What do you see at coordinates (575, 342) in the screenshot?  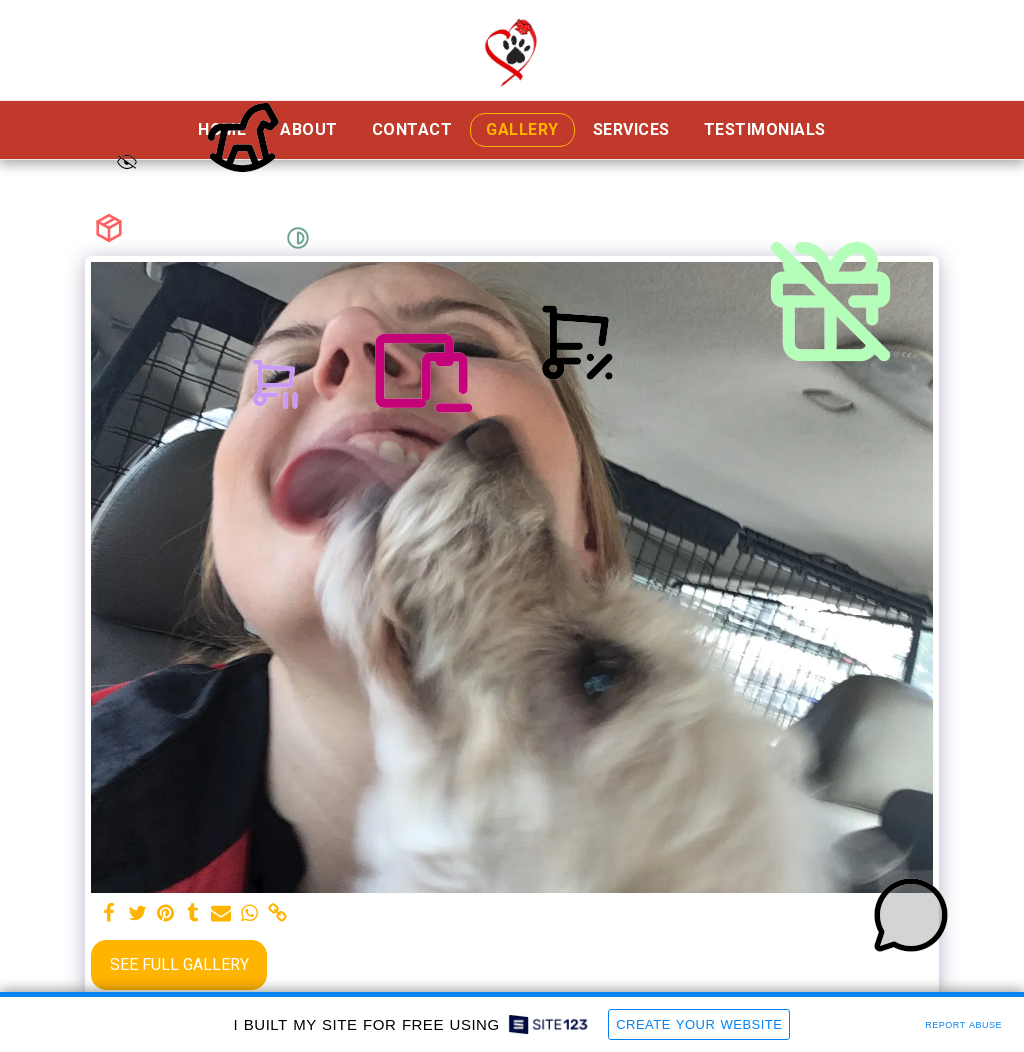 I see `view discounted items in your cart` at bounding box center [575, 342].